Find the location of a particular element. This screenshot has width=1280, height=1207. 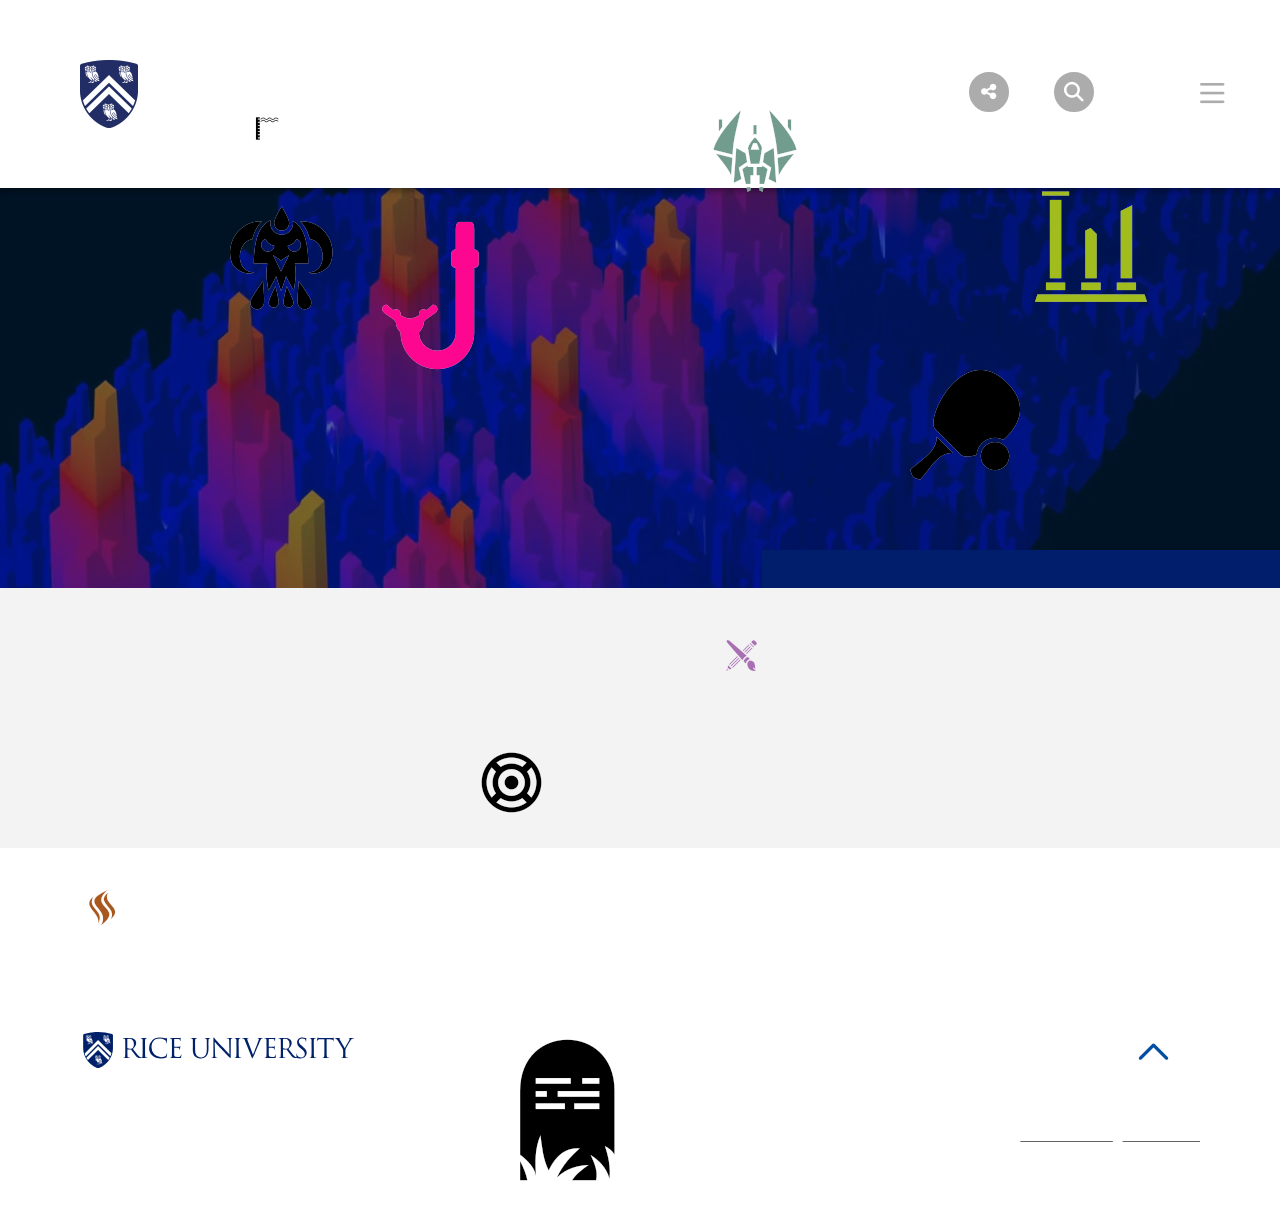

indicates a deceased character or game over state is located at coordinates (568, 1112).